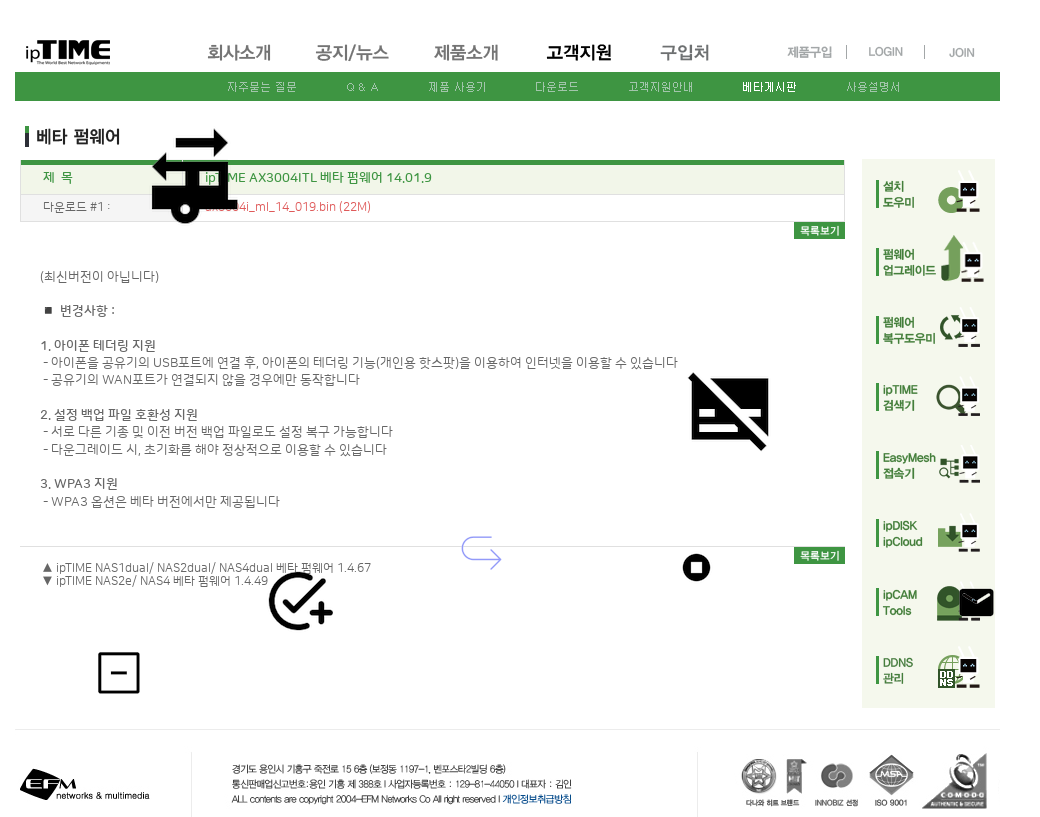  Describe the element at coordinates (976, 602) in the screenshot. I see `open your inbox or email messages` at that location.